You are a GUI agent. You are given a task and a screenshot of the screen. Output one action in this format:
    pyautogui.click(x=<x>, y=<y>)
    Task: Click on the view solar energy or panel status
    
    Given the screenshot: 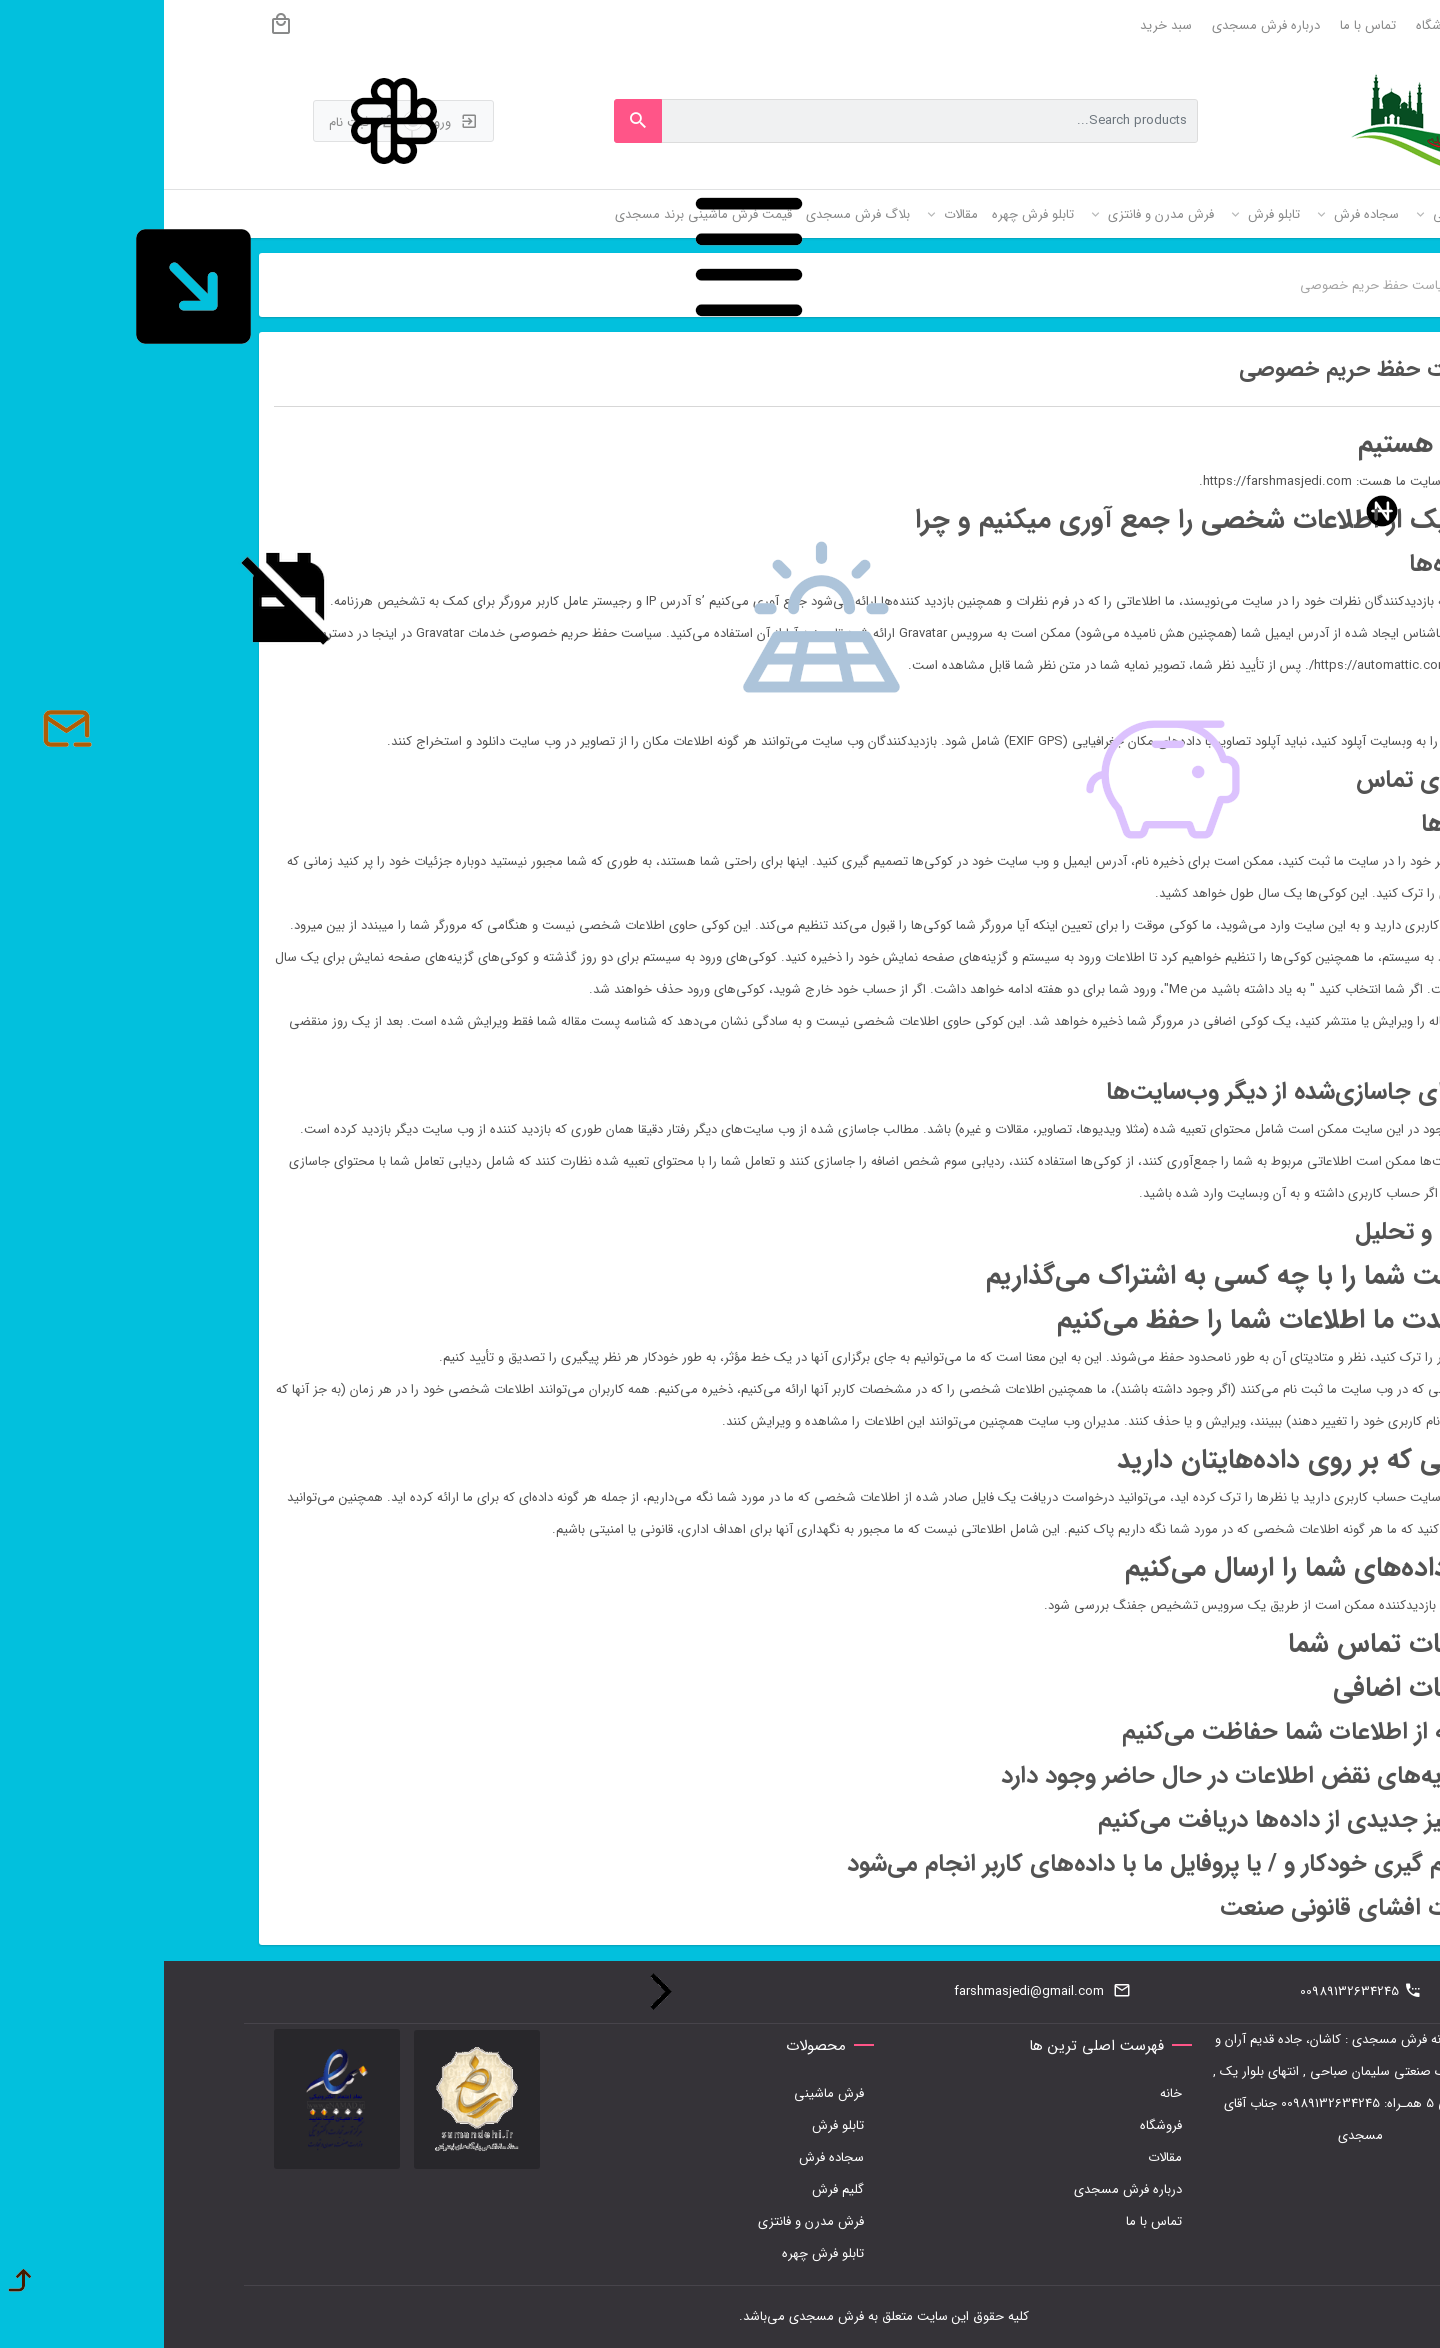 What is the action you would take?
    pyautogui.click(x=821, y=625)
    